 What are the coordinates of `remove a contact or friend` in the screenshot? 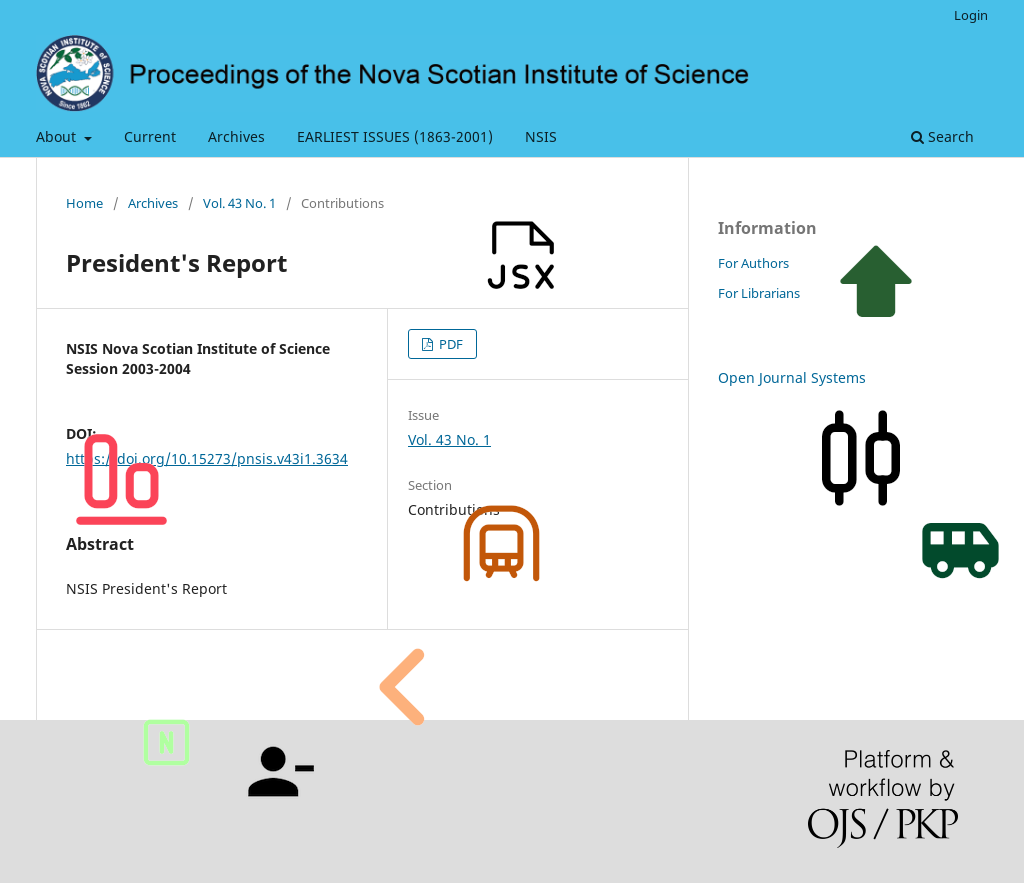 It's located at (279, 771).